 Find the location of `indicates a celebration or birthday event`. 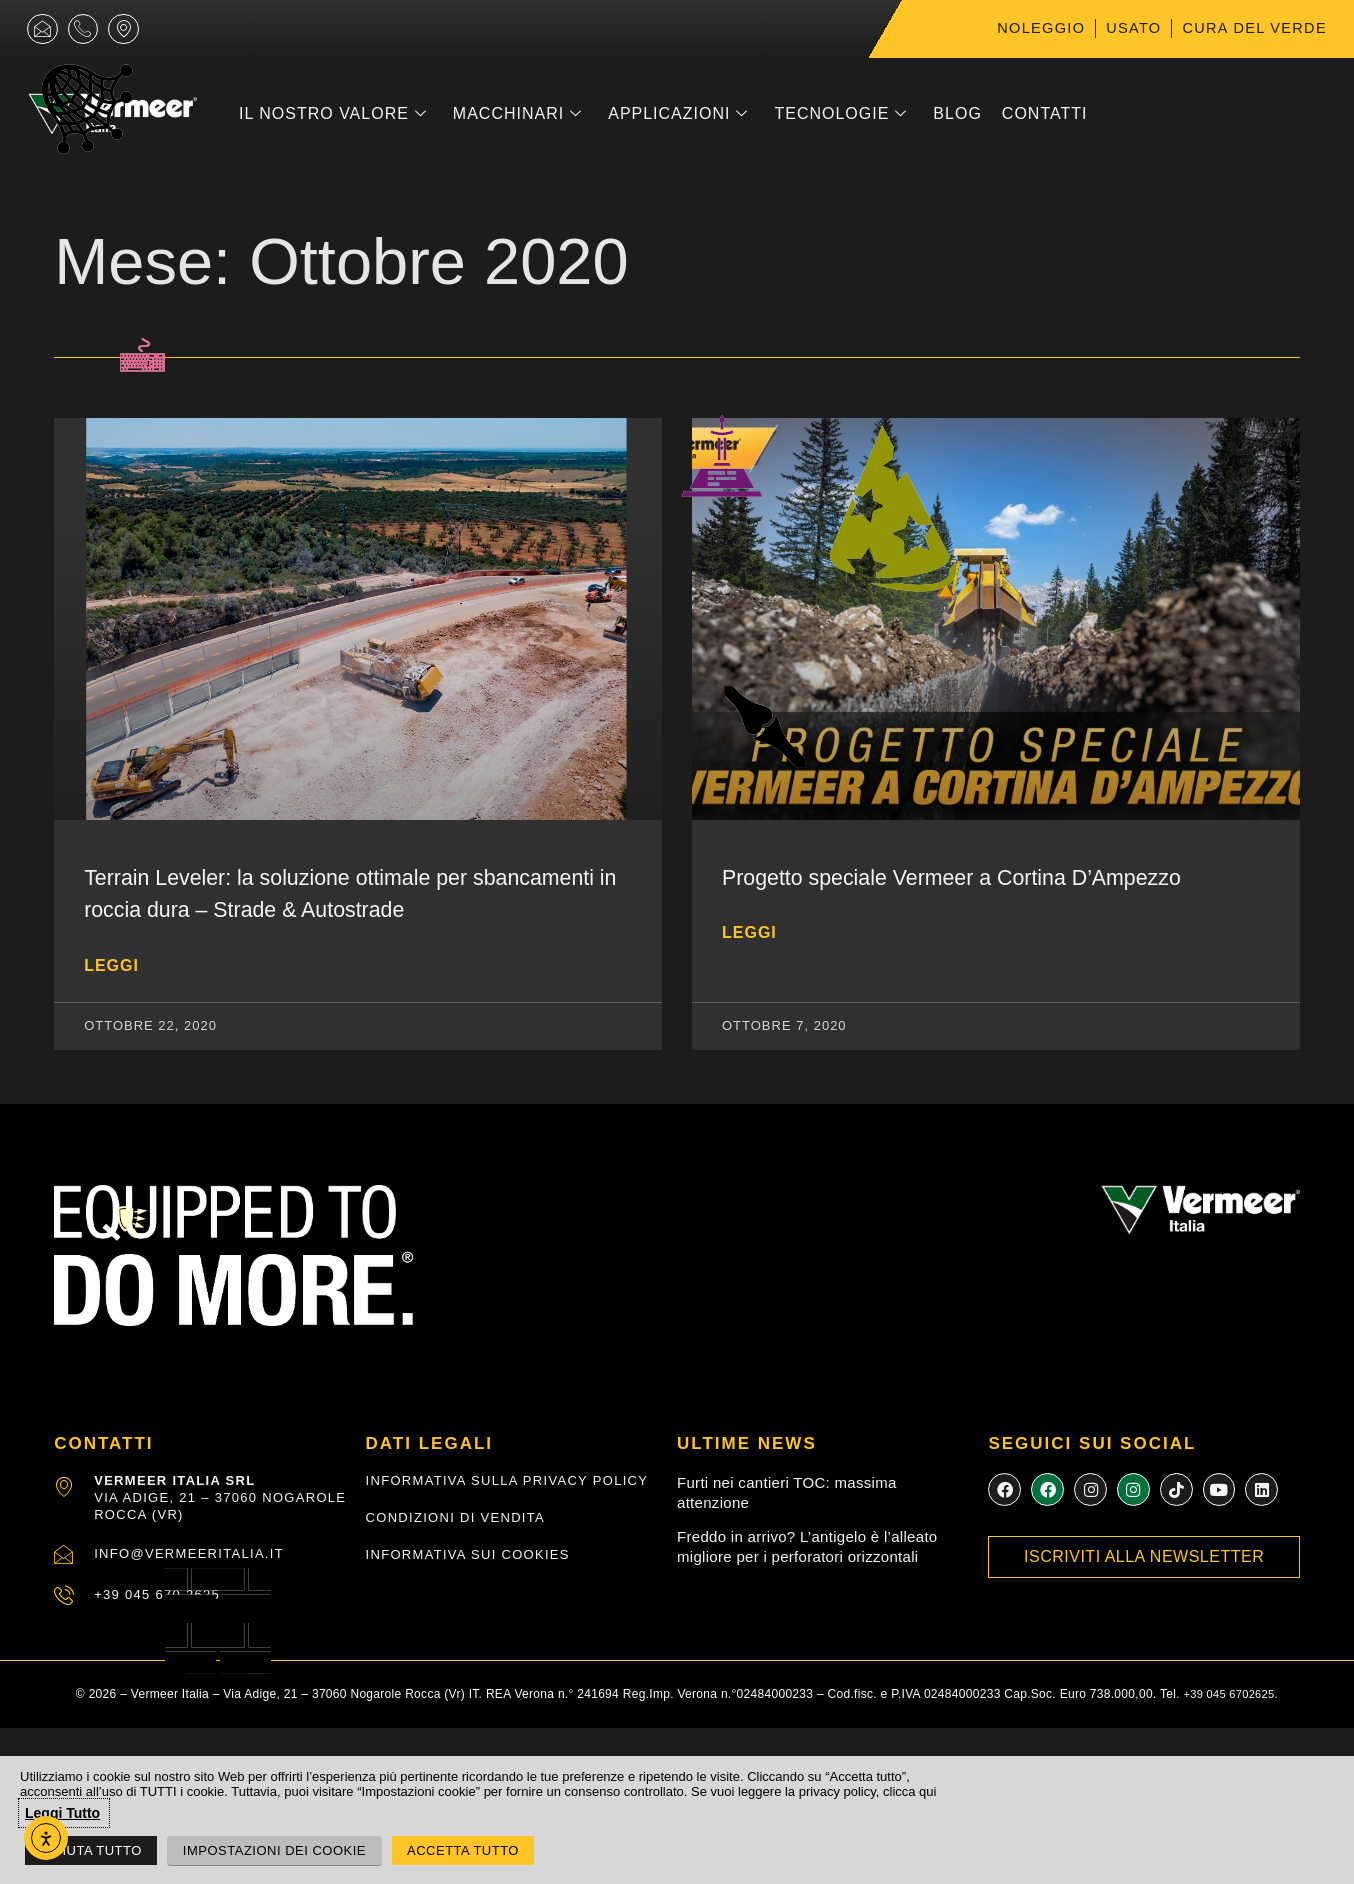

indicates a celebration or birthday event is located at coordinates (890, 507).